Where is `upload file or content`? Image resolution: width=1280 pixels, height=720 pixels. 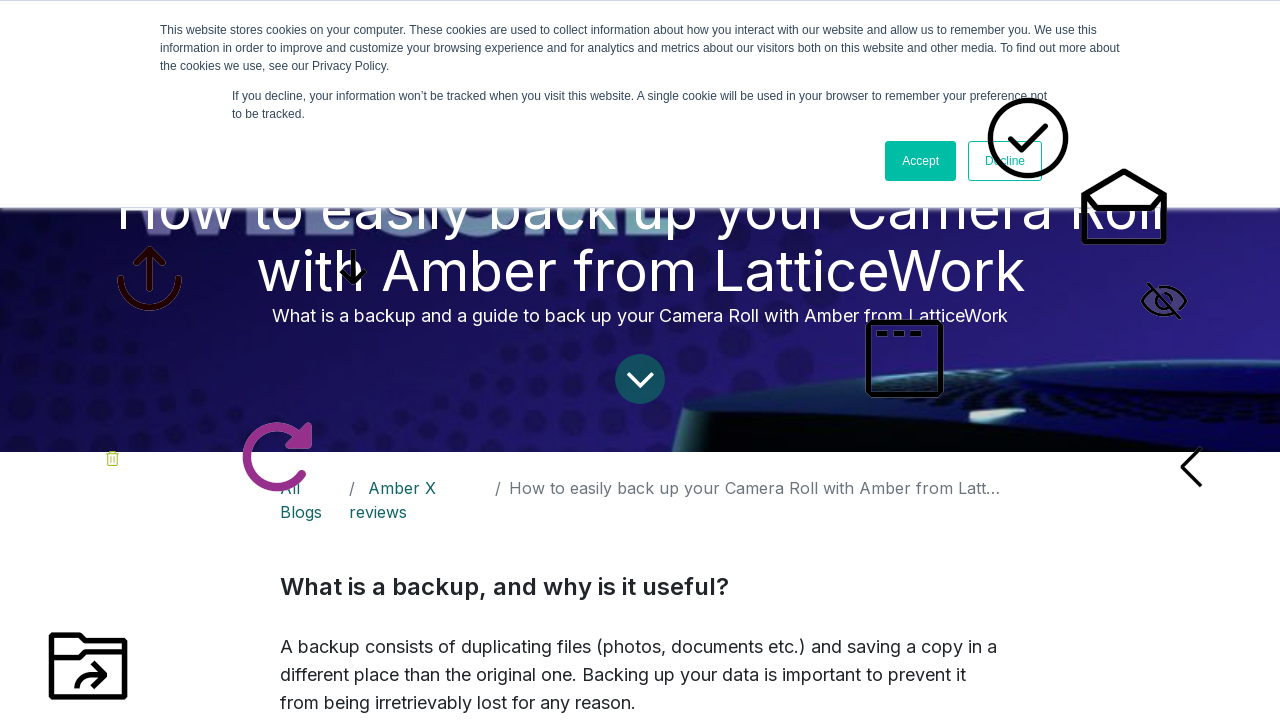
upload file or content is located at coordinates (149, 278).